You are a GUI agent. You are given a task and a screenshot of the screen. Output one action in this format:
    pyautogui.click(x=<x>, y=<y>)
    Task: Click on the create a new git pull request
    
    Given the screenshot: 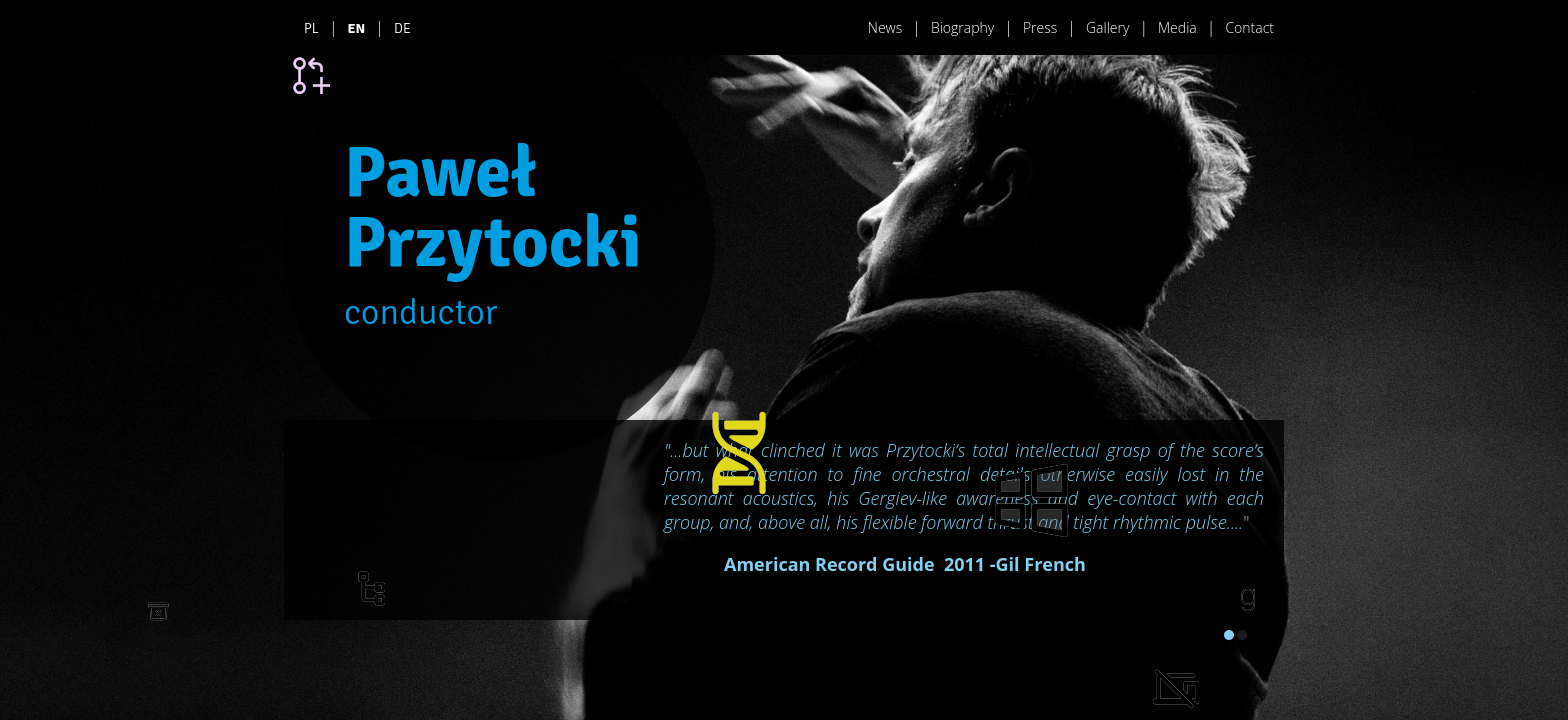 What is the action you would take?
    pyautogui.click(x=310, y=74)
    